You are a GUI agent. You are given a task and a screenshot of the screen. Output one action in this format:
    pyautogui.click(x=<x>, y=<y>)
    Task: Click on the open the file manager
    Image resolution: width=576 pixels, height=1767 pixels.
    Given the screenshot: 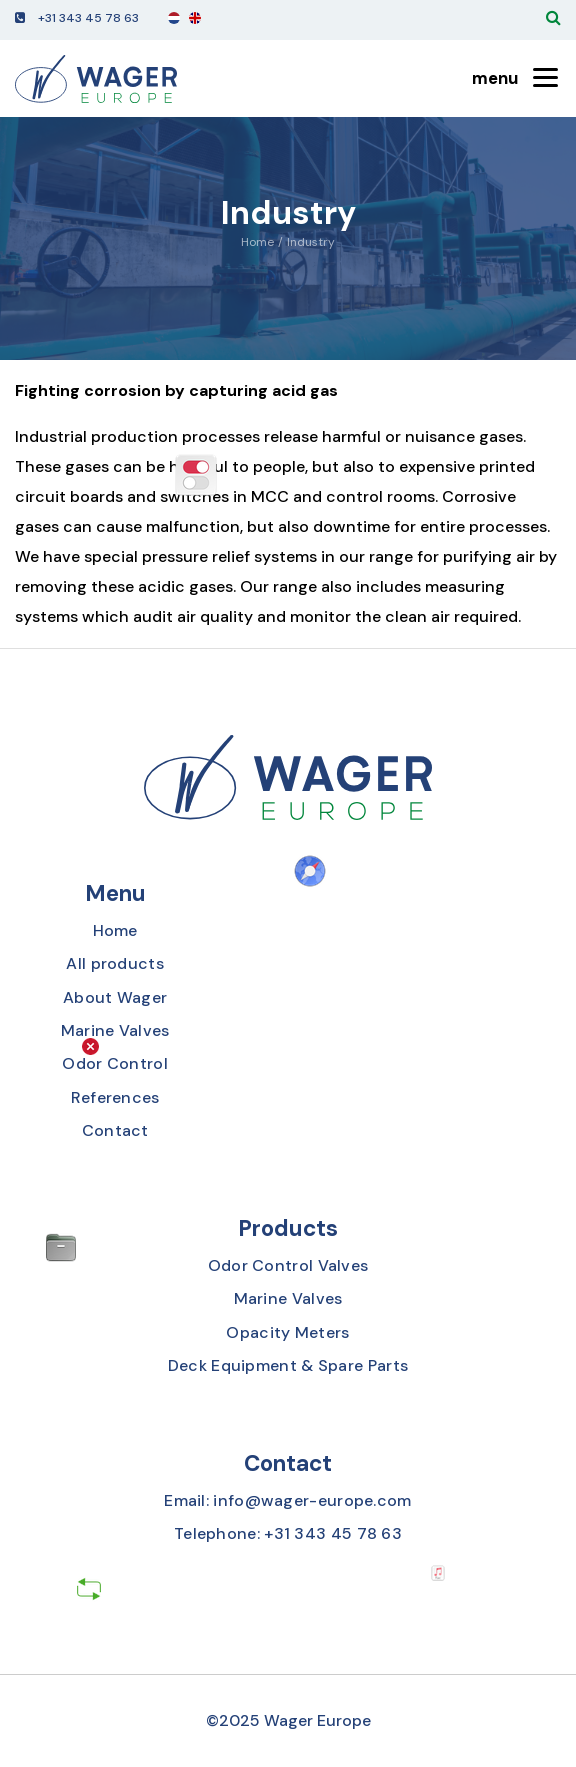 What is the action you would take?
    pyautogui.click(x=61, y=1247)
    